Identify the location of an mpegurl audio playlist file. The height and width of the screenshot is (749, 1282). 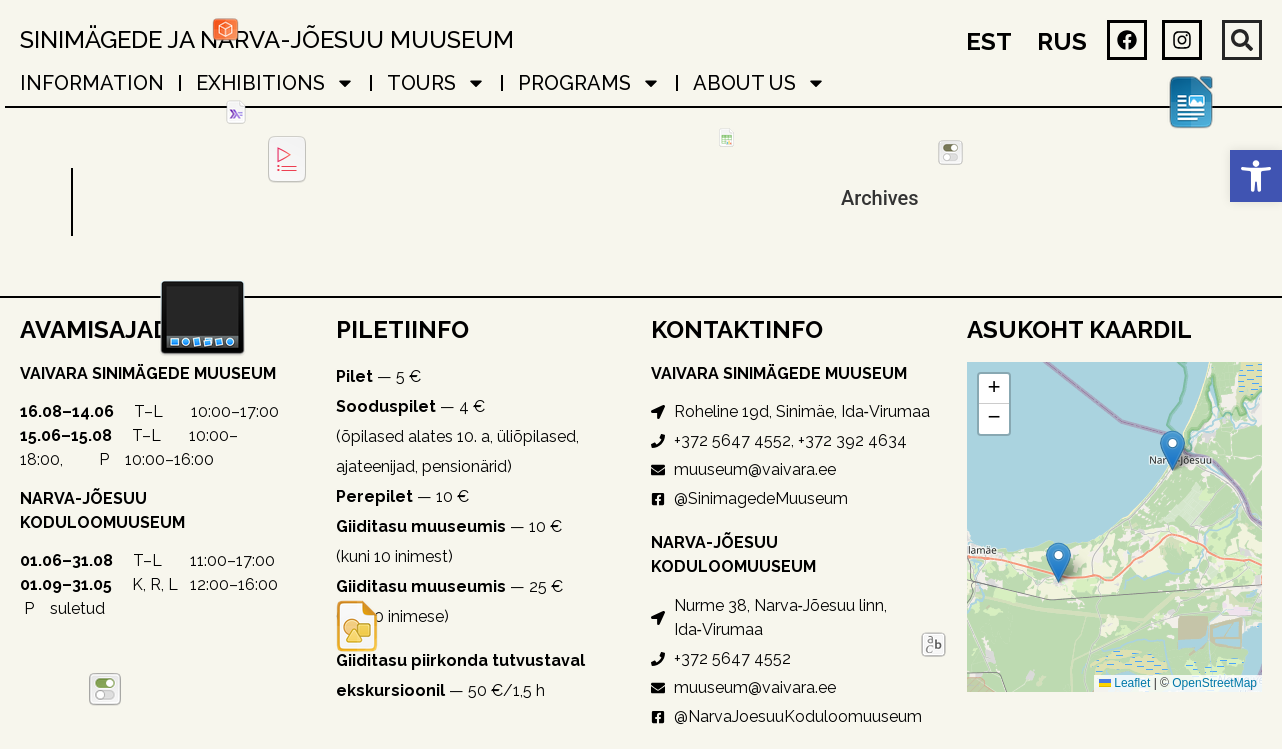
(287, 159).